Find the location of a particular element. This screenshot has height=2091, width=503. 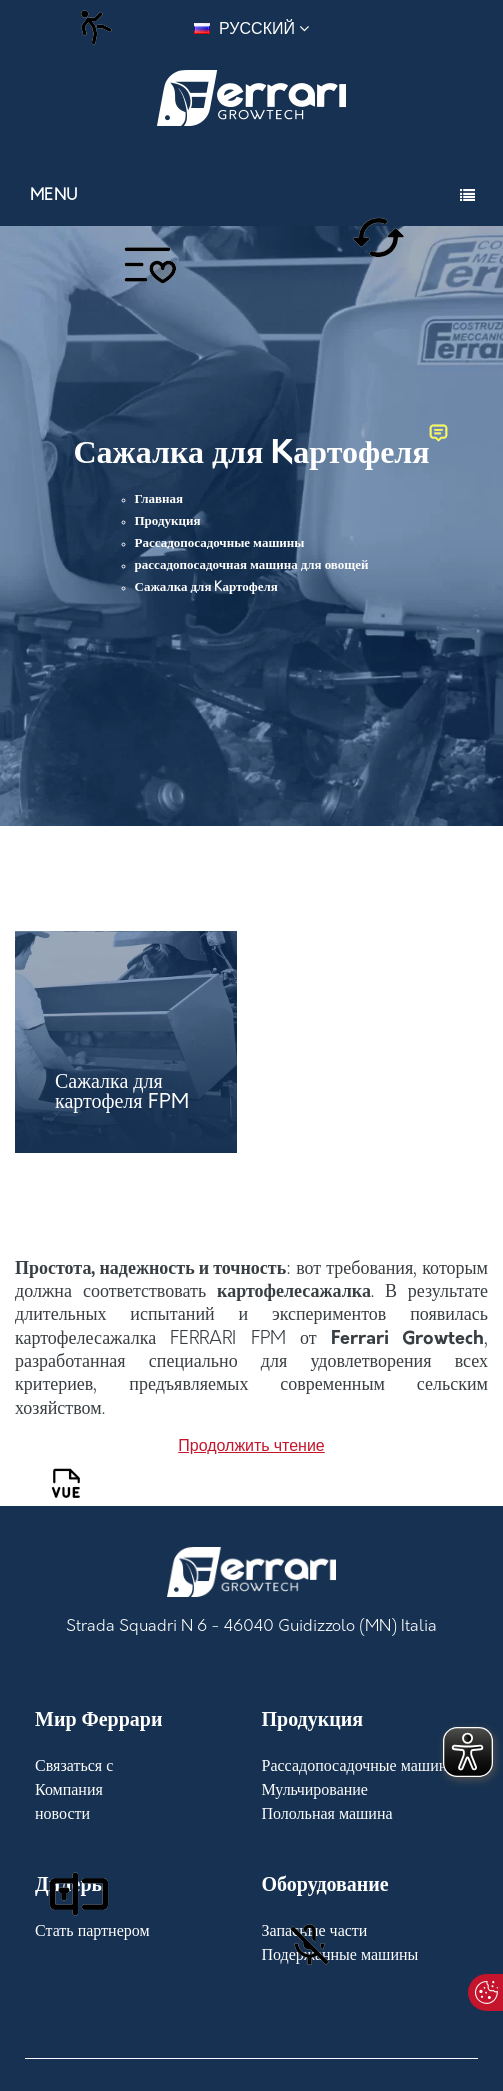

view your favorites list is located at coordinates (147, 264).